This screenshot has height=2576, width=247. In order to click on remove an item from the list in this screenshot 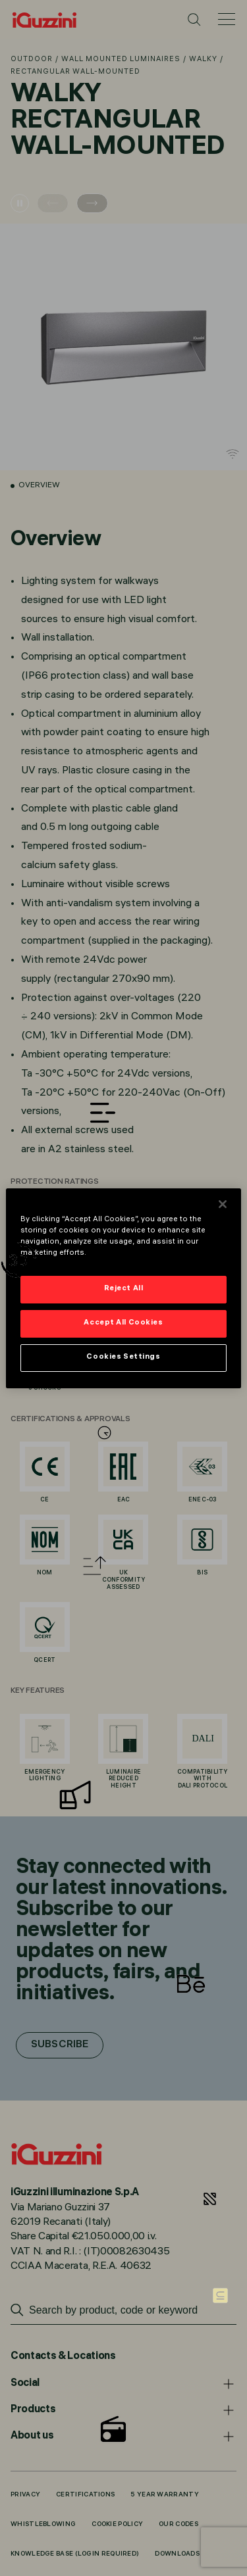, I will do `click(103, 1113)`.